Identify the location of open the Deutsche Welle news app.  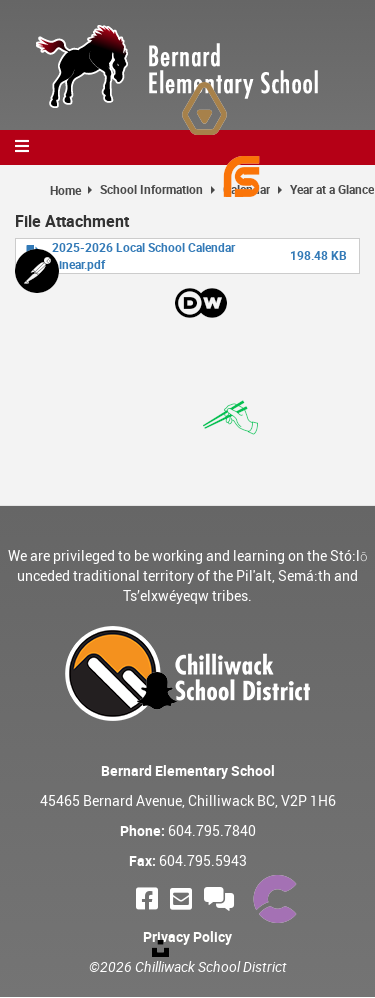
(201, 303).